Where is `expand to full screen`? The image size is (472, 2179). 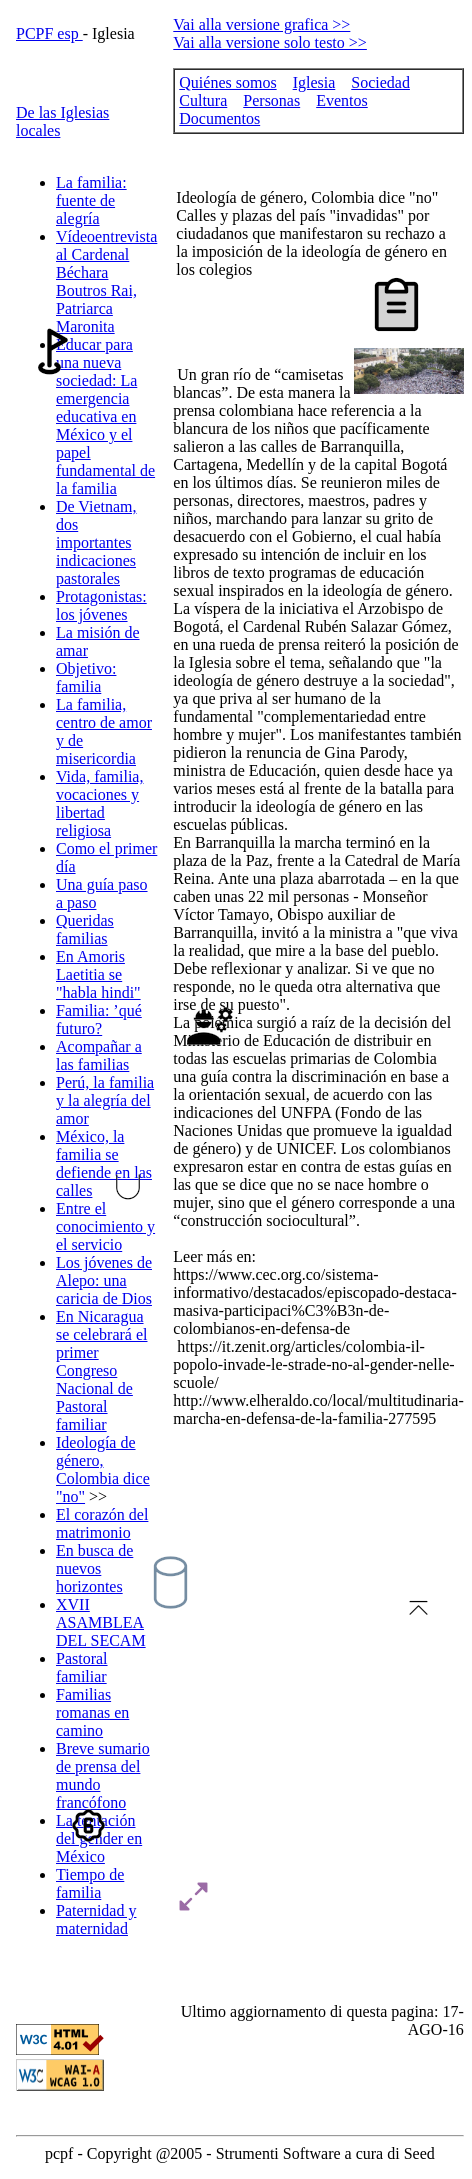 expand to full screen is located at coordinates (193, 1896).